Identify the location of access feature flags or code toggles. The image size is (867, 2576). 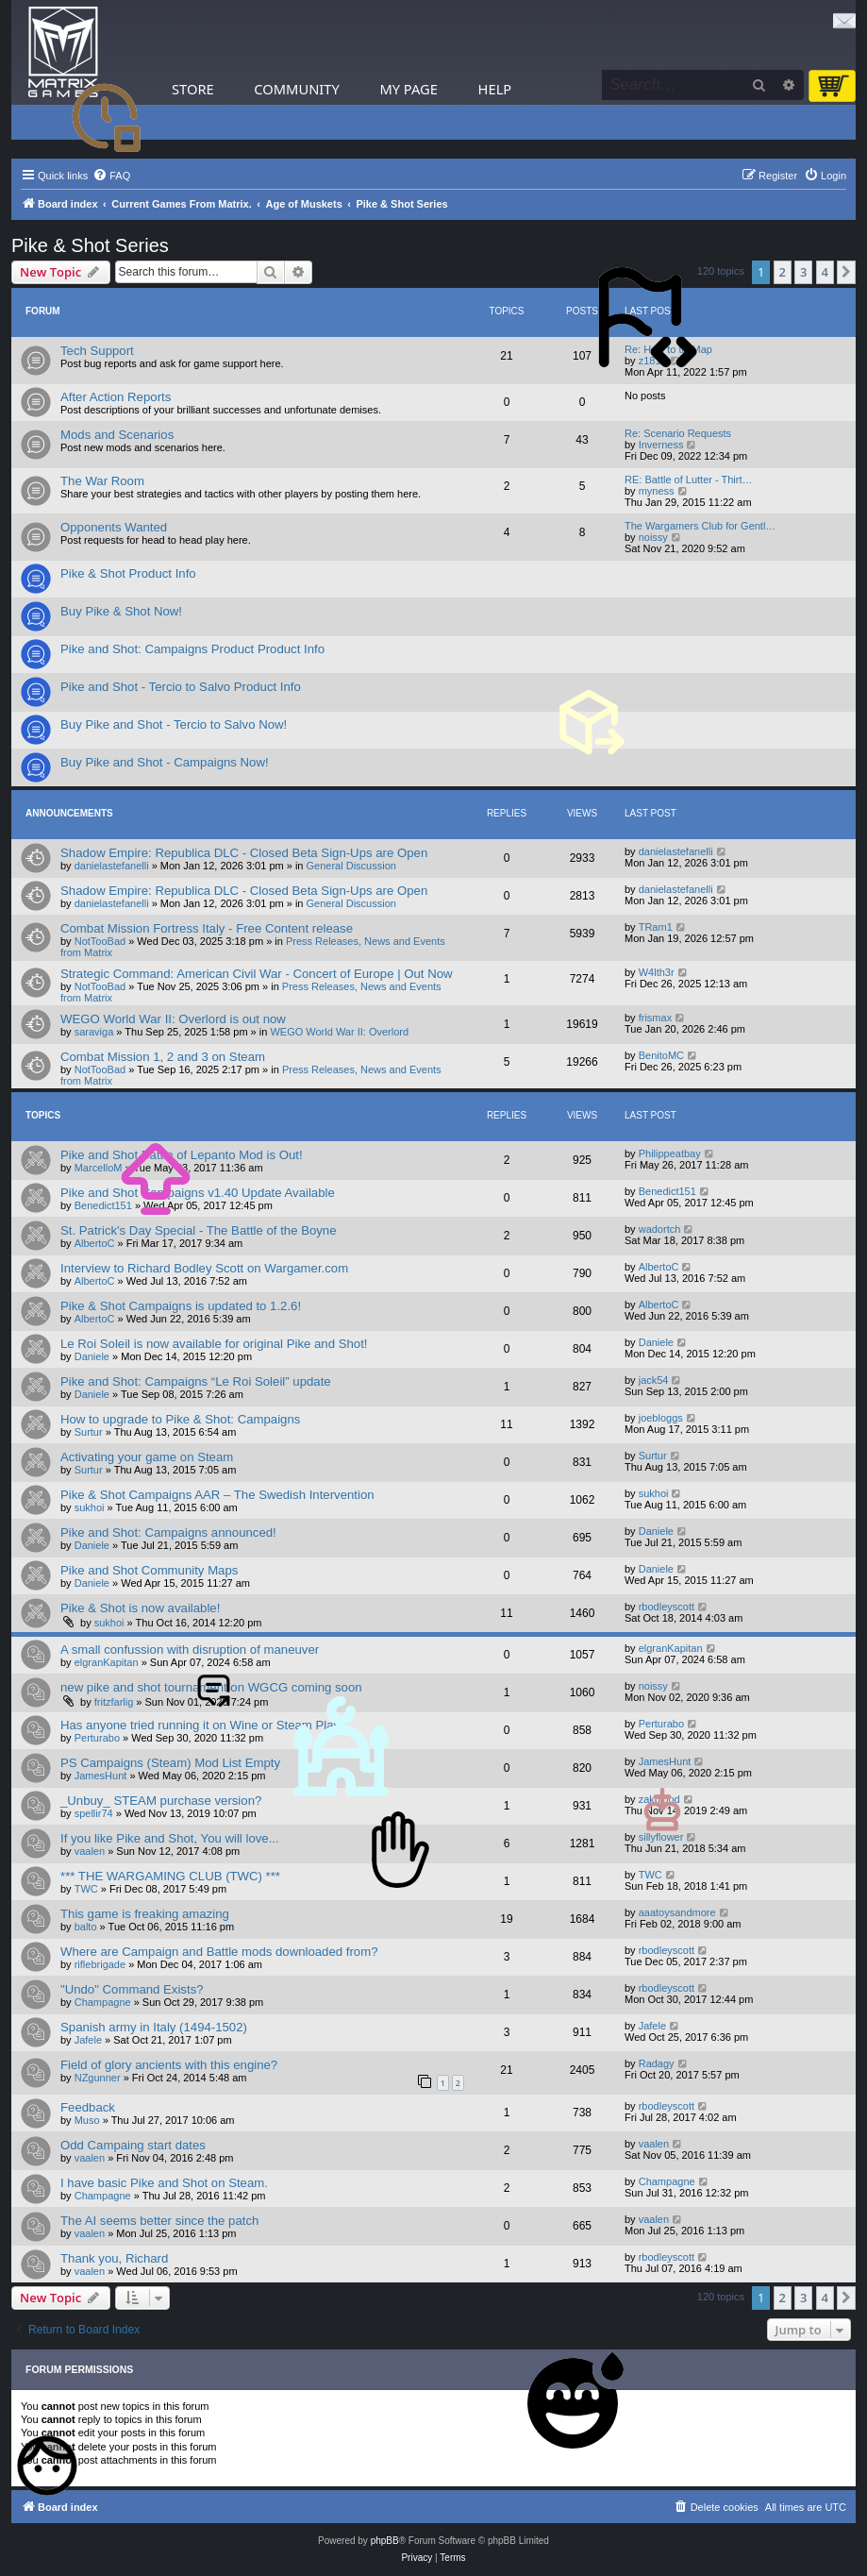
(640, 315).